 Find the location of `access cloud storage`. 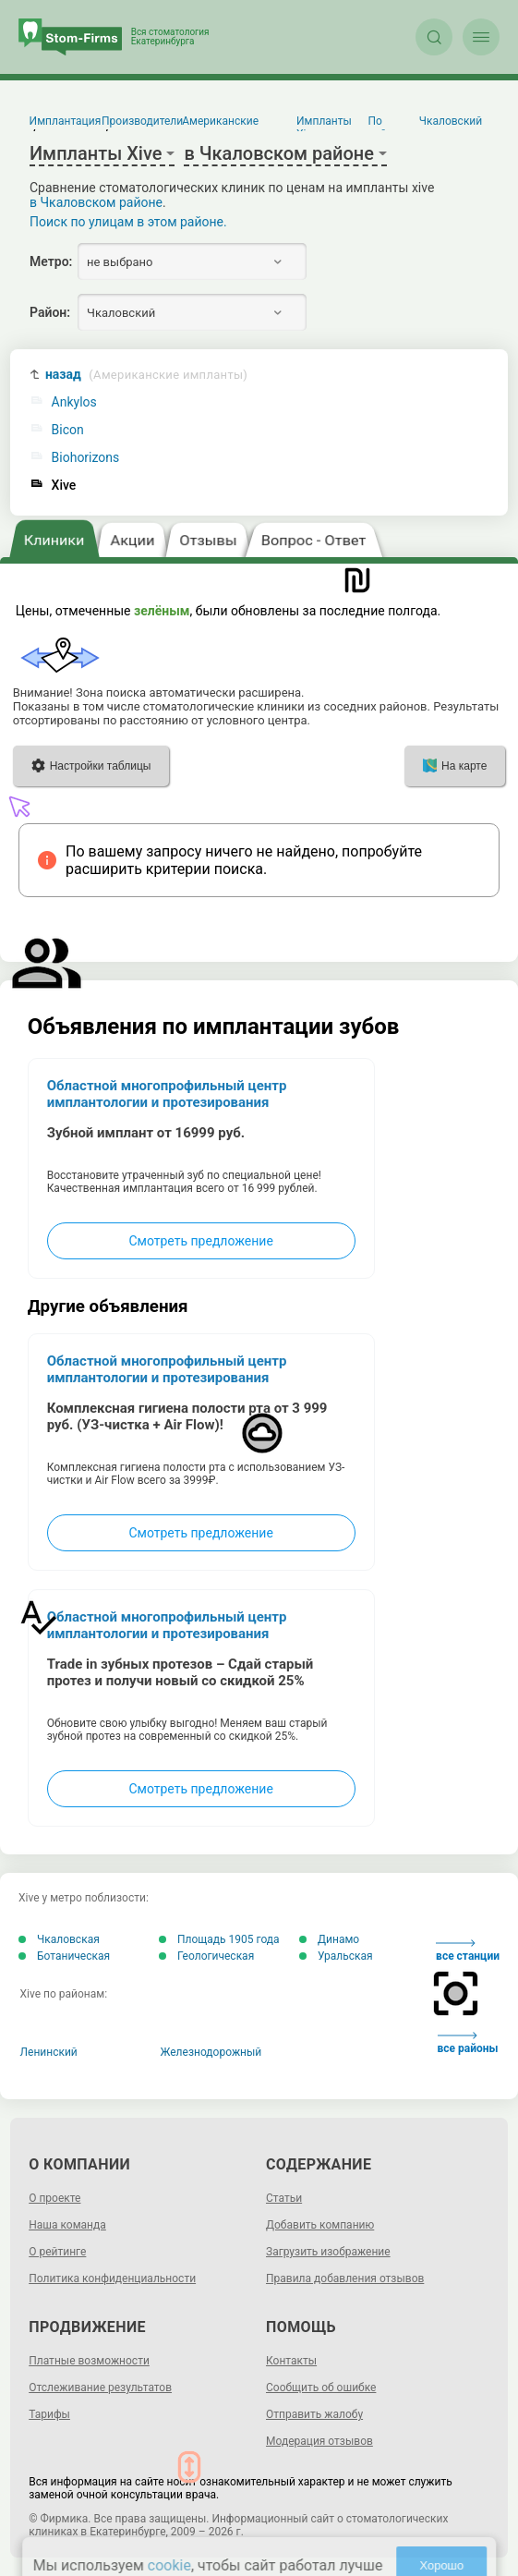

access cloud storage is located at coordinates (262, 1433).